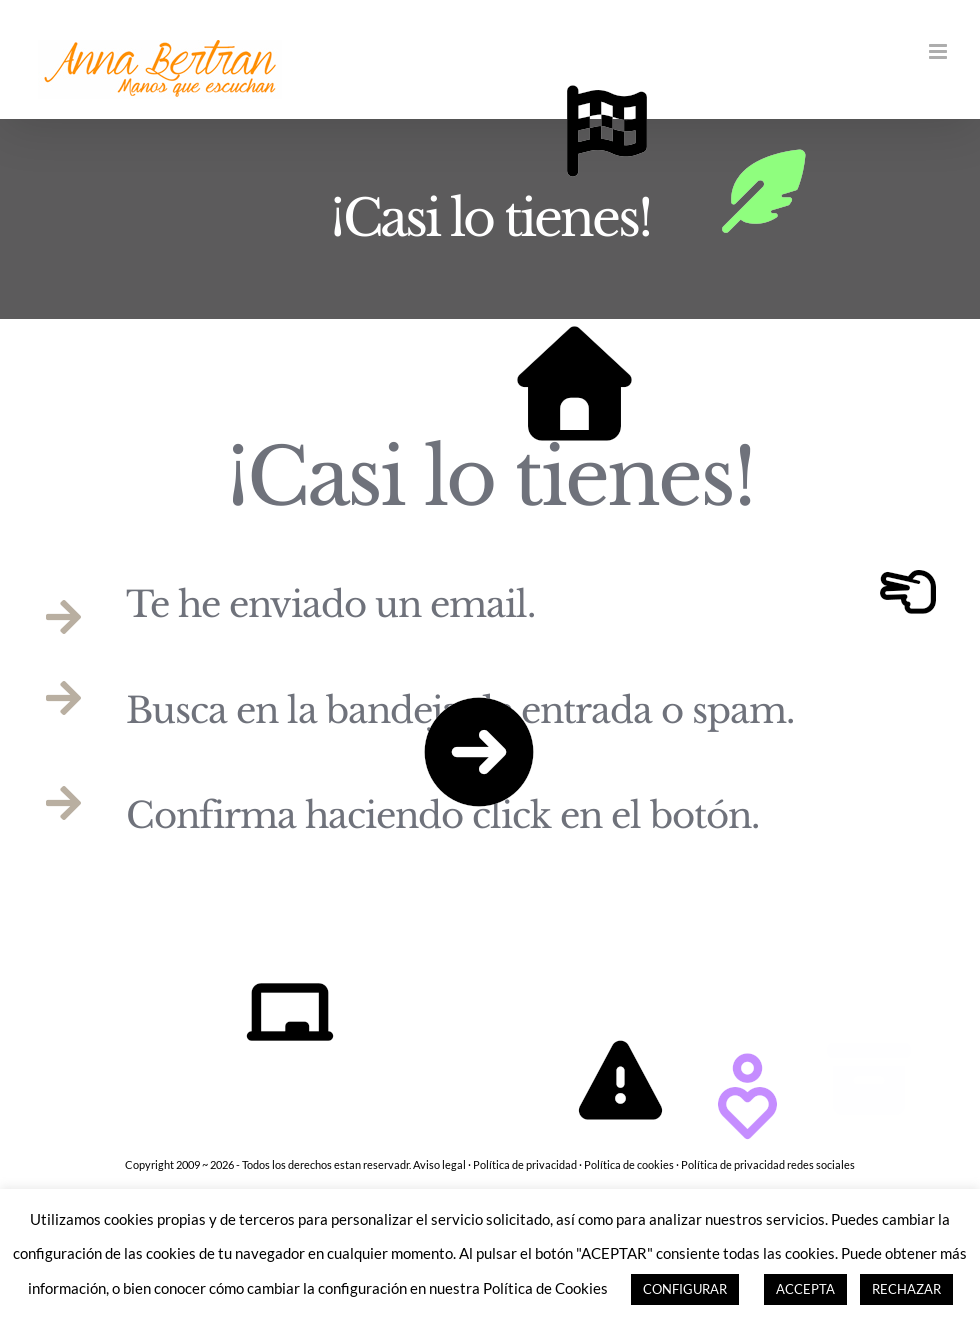 The image size is (980, 1322). What do you see at coordinates (574, 383) in the screenshot?
I see `navigate to home screen` at bounding box center [574, 383].